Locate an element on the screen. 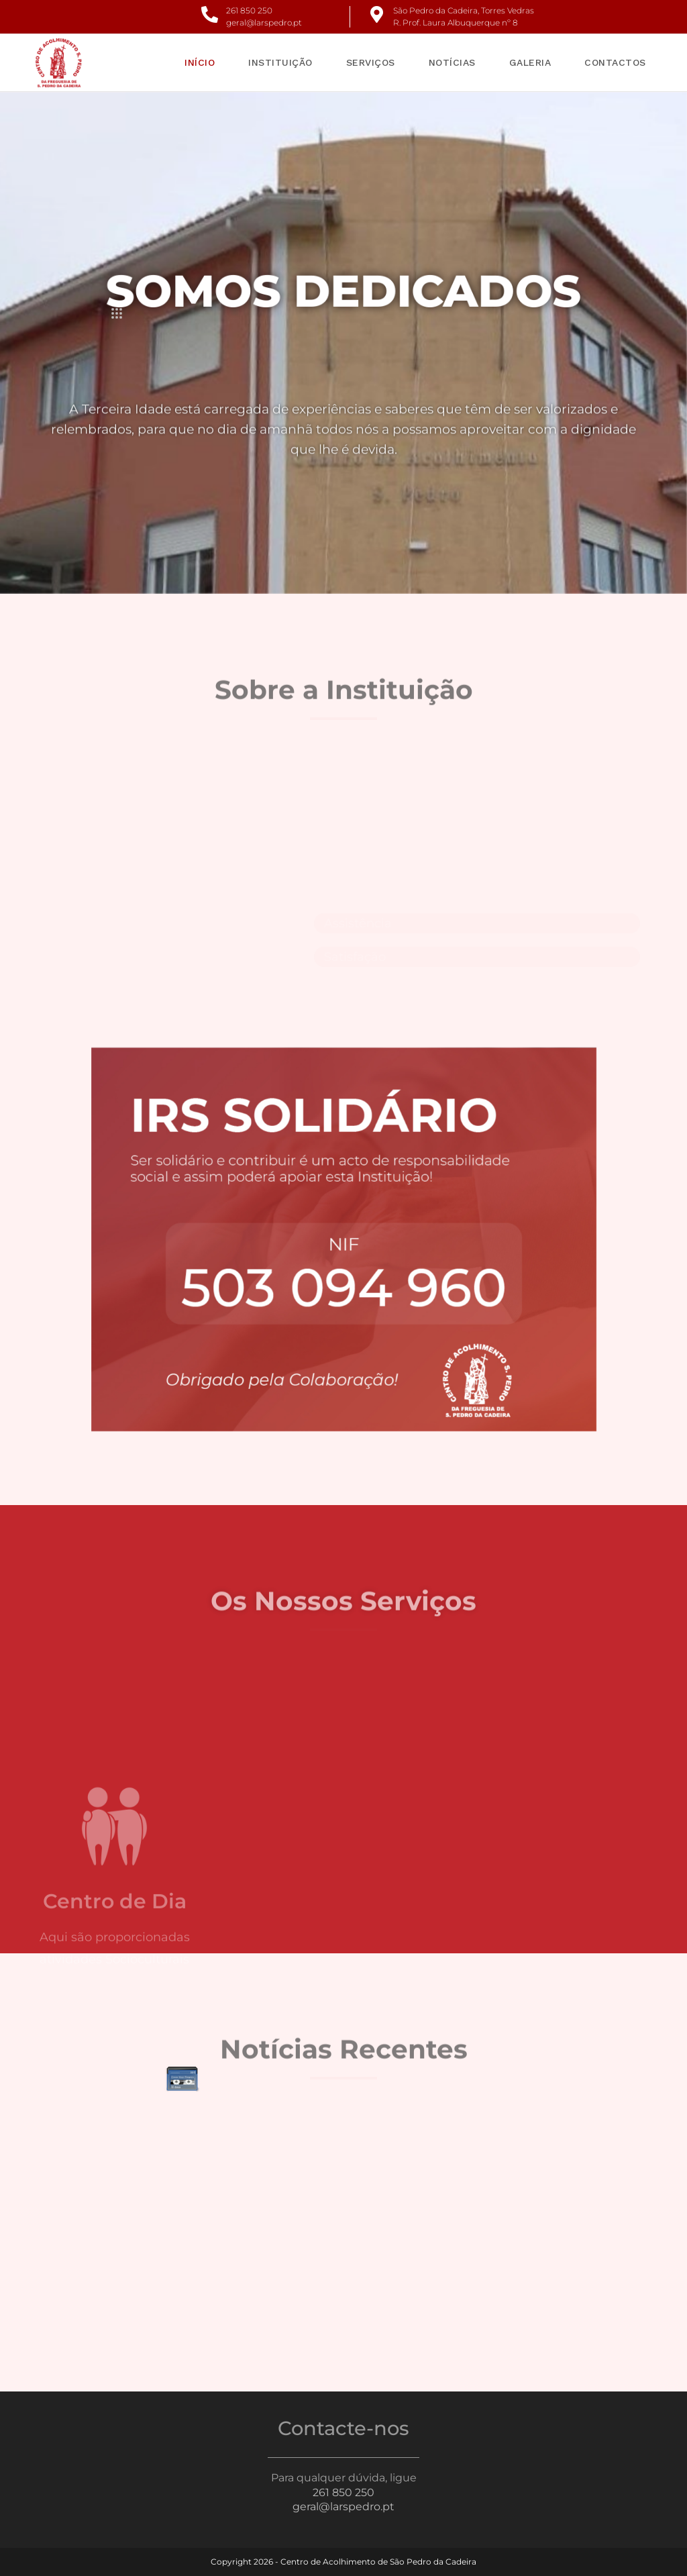 This screenshot has height=2576, width=687. indicates tape or cassette media storage is located at coordinates (182, 2079).